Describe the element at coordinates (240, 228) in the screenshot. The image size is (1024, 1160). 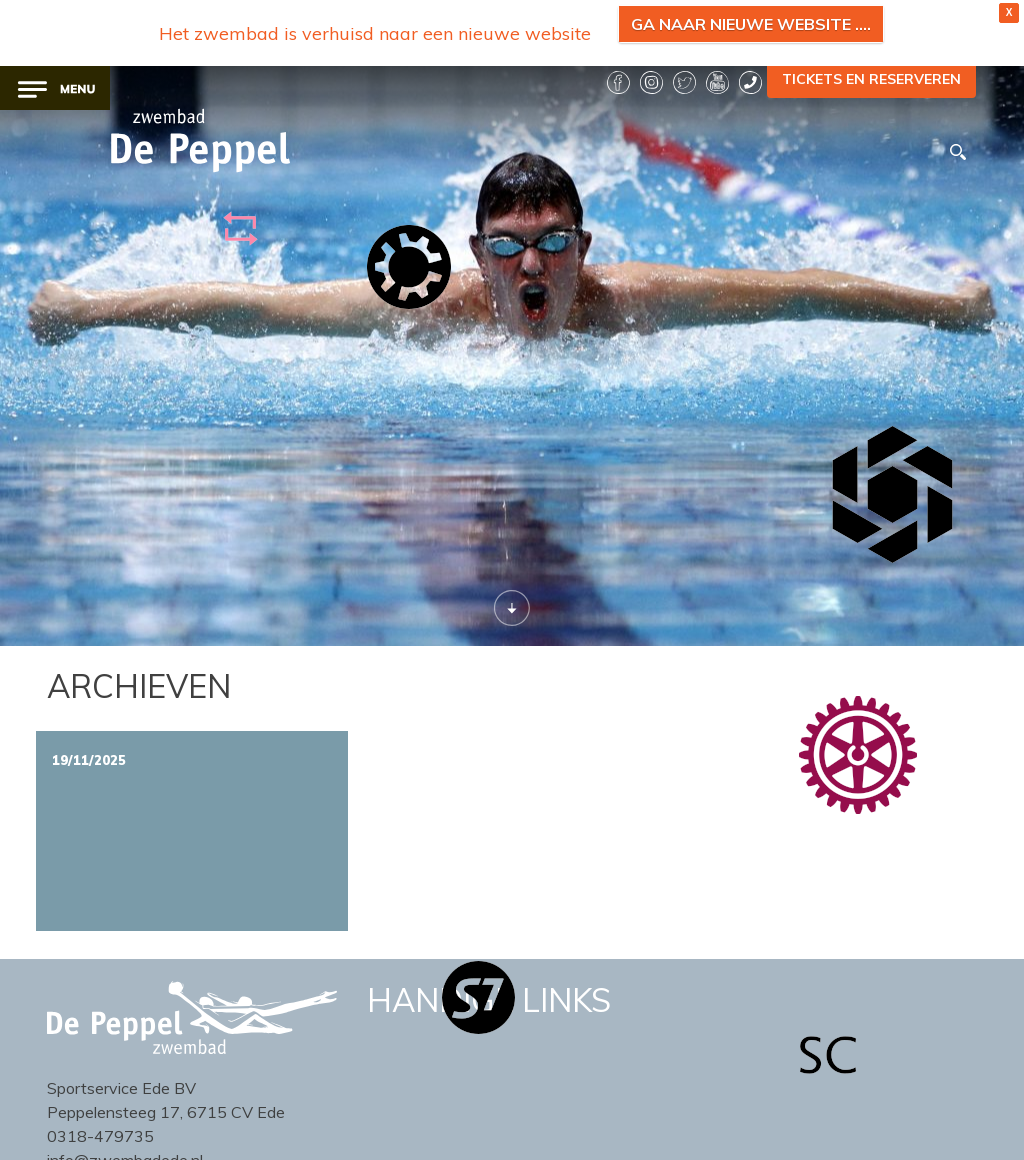
I see `enable repeat playback mode` at that location.